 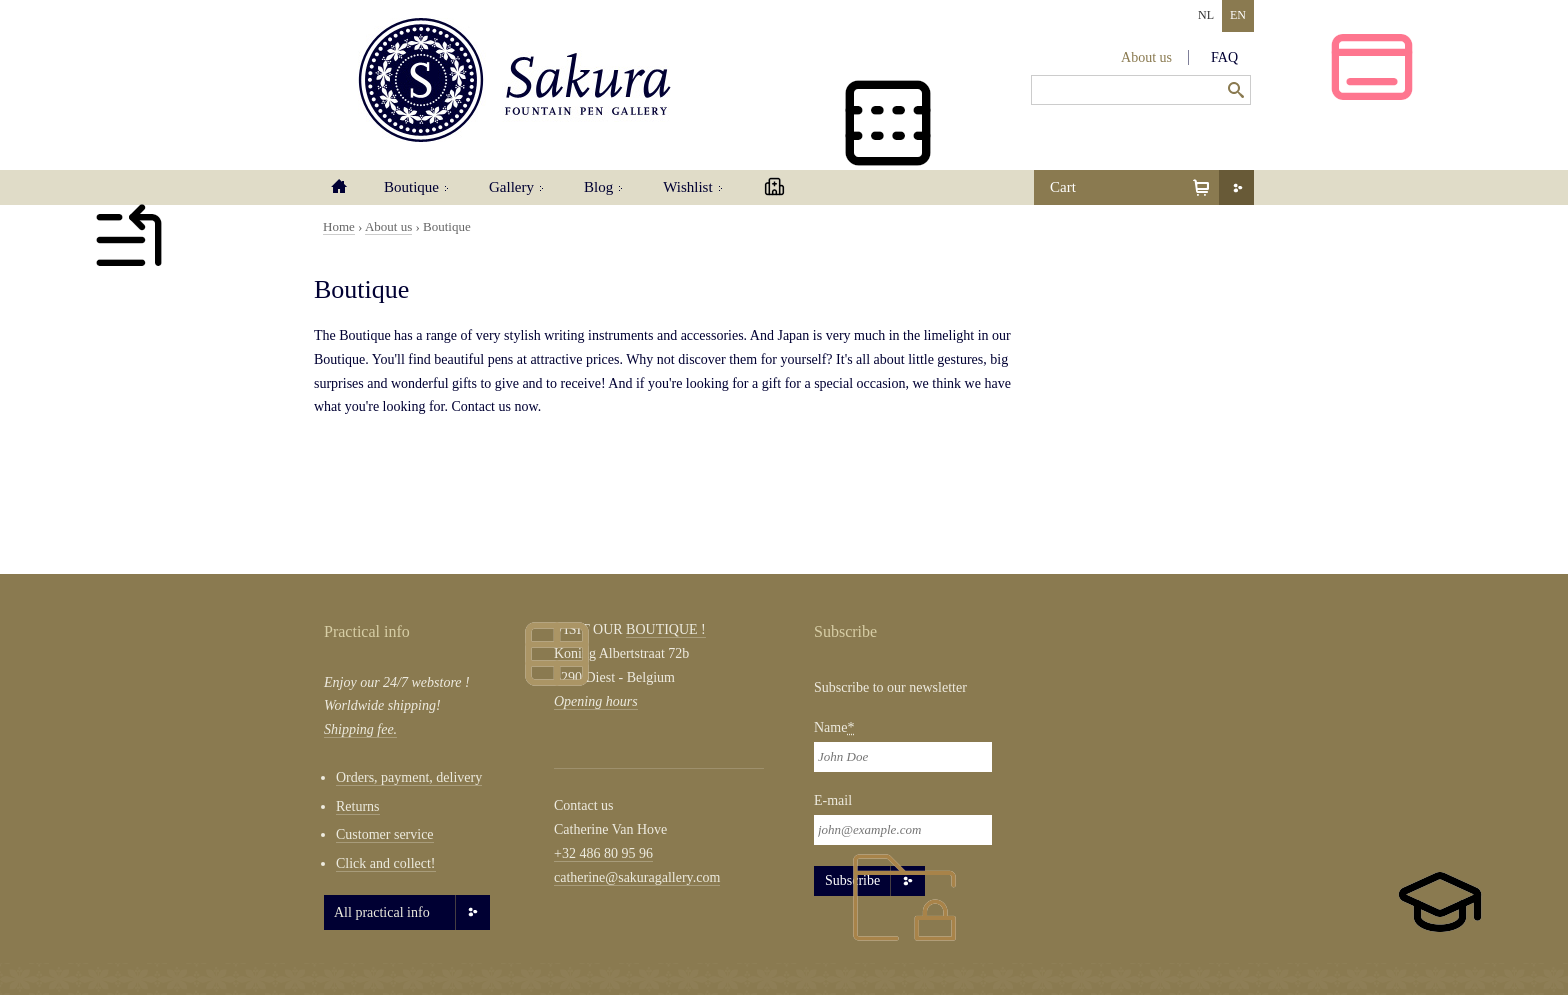 I want to click on access the dock or taskbar, so click(x=1372, y=67).